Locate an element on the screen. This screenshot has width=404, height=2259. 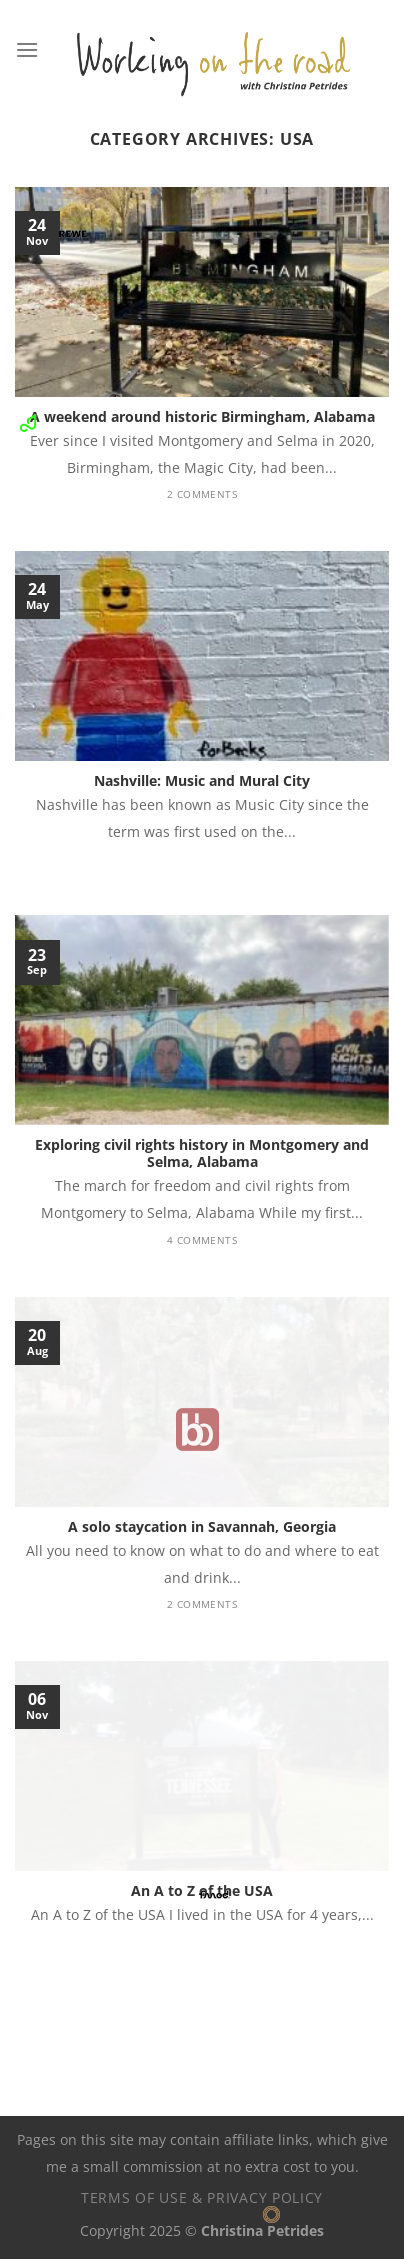
fmod audio middleware logo is located at coordinates (214, 1894).